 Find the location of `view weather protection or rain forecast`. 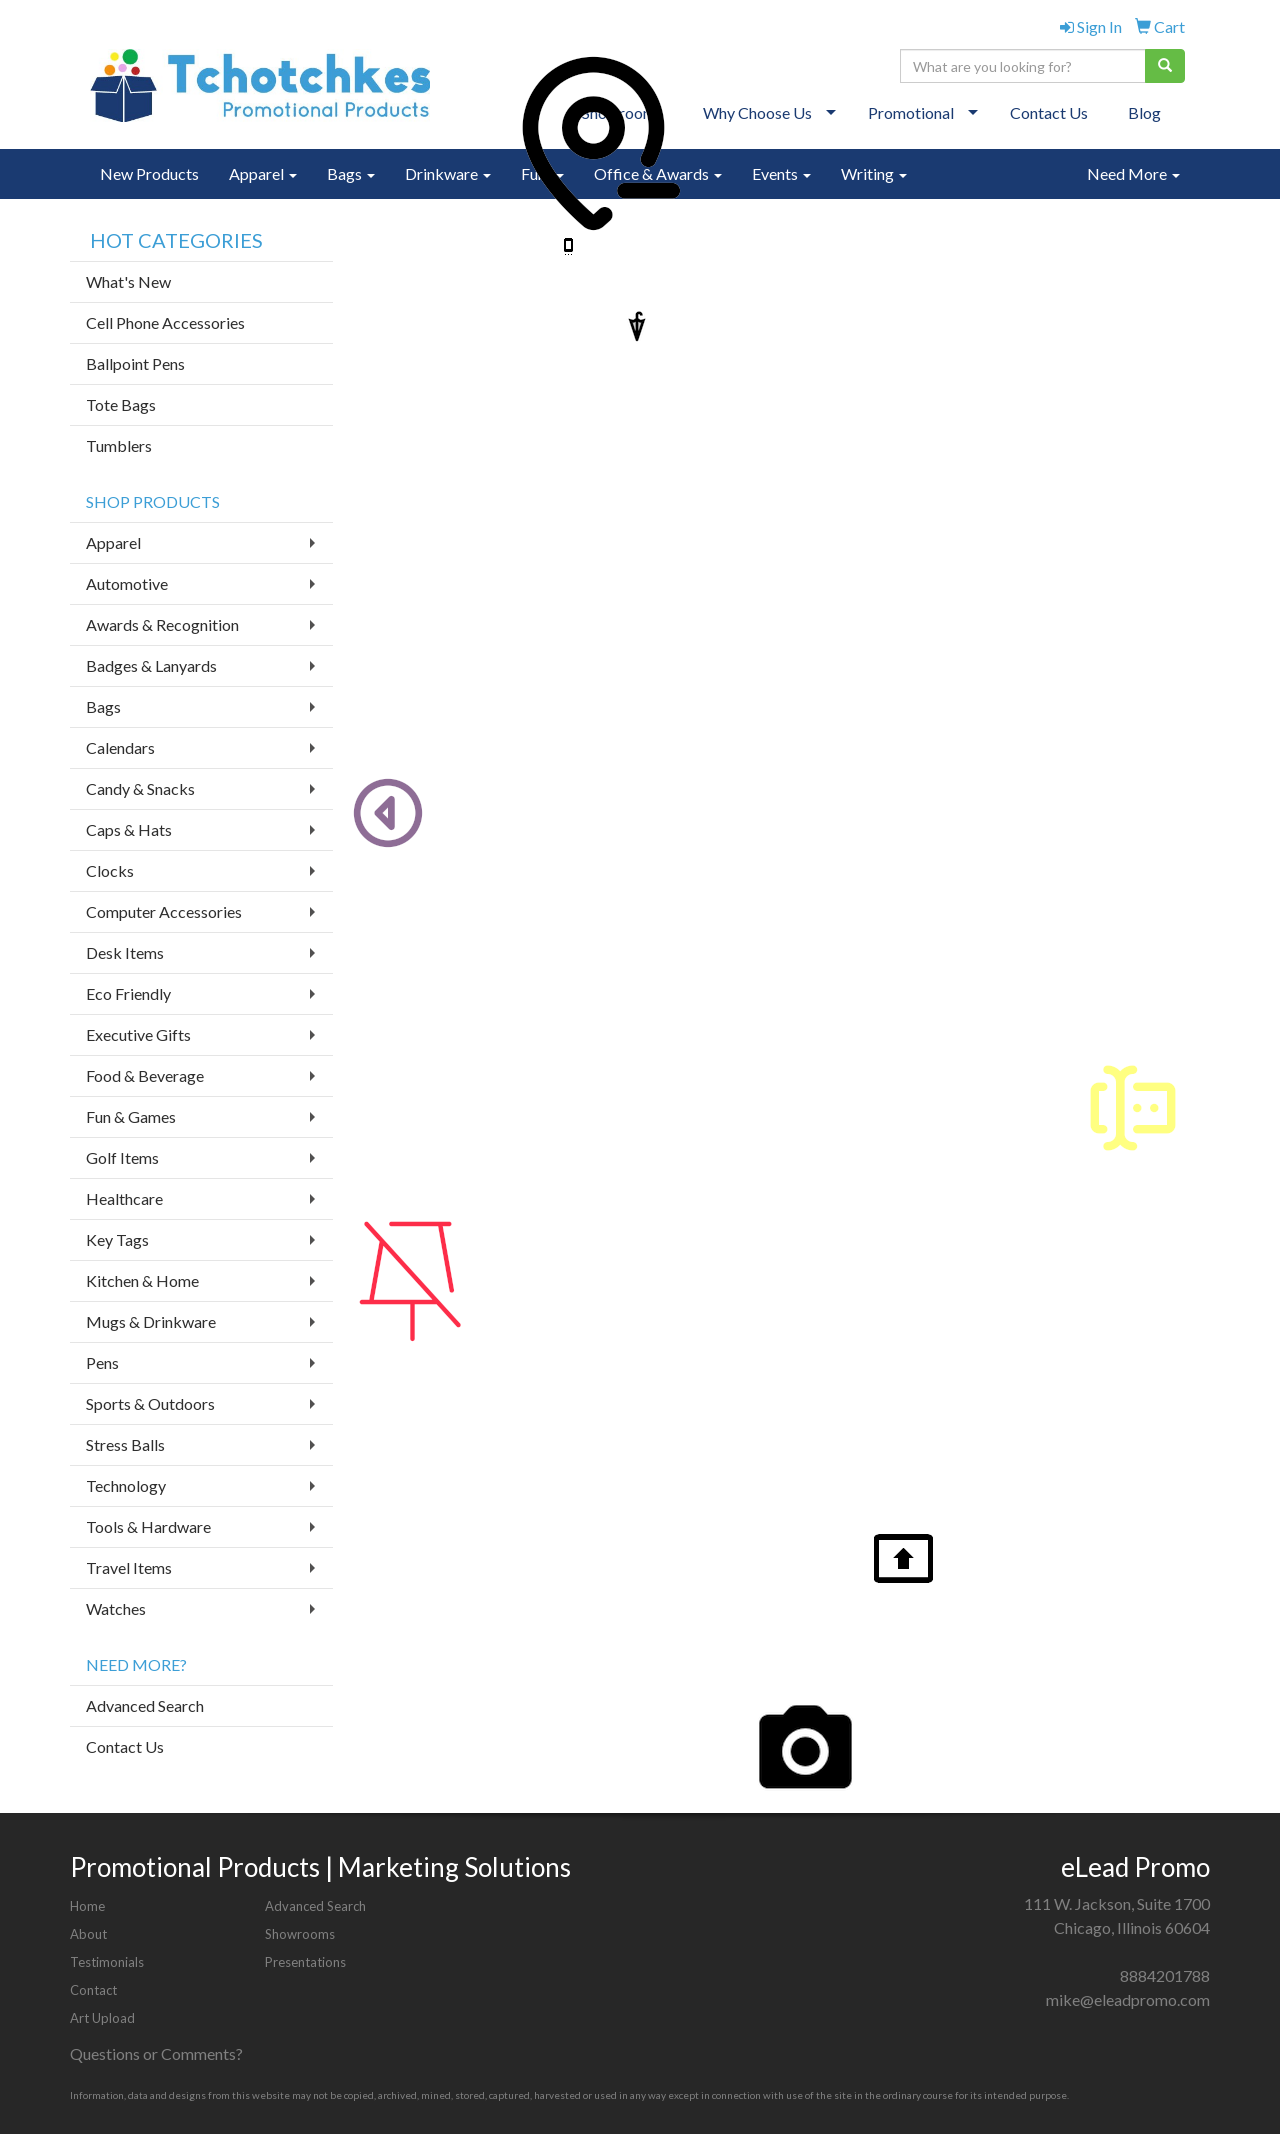

view weather protection or rain forecast is located at coordinates (637, 327).